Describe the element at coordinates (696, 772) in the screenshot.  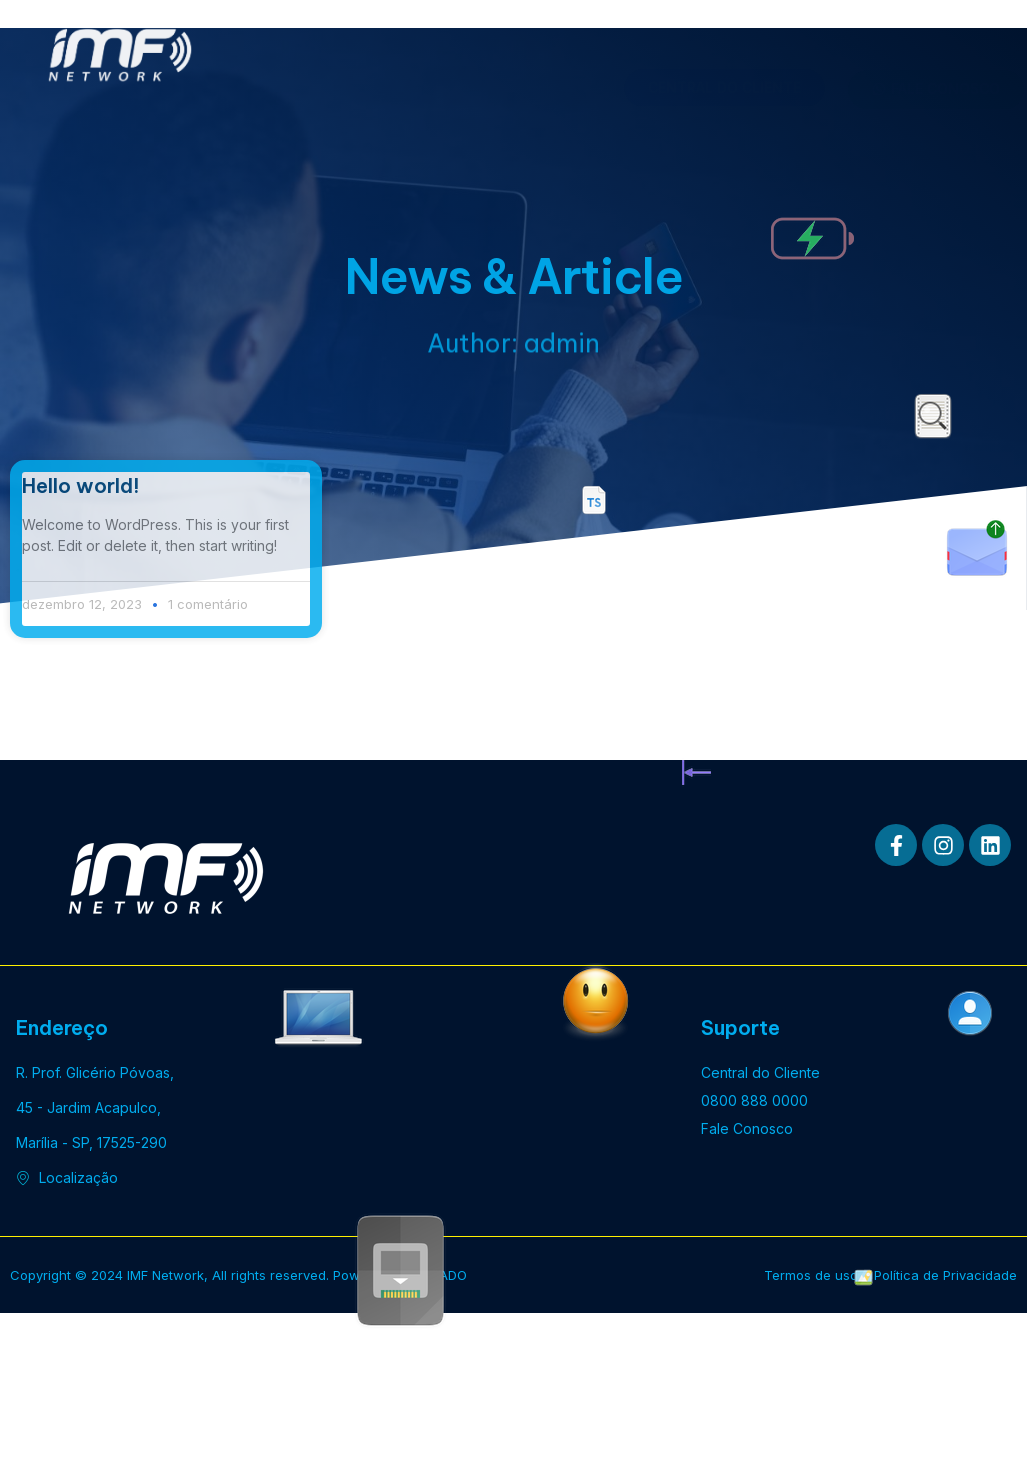
I see `go to the first item in a list or sequence` at that location.